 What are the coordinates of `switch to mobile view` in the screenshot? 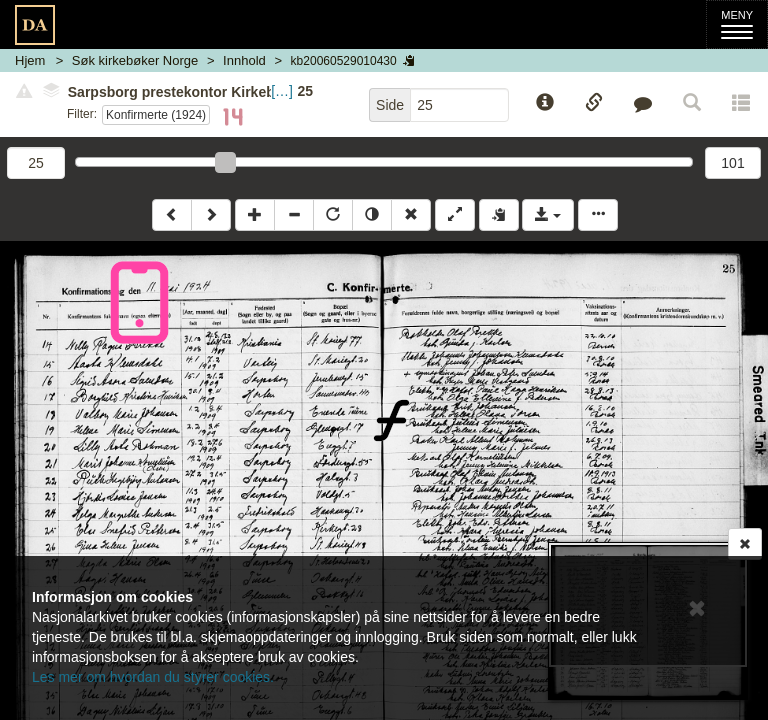 It's located at (139, 302).